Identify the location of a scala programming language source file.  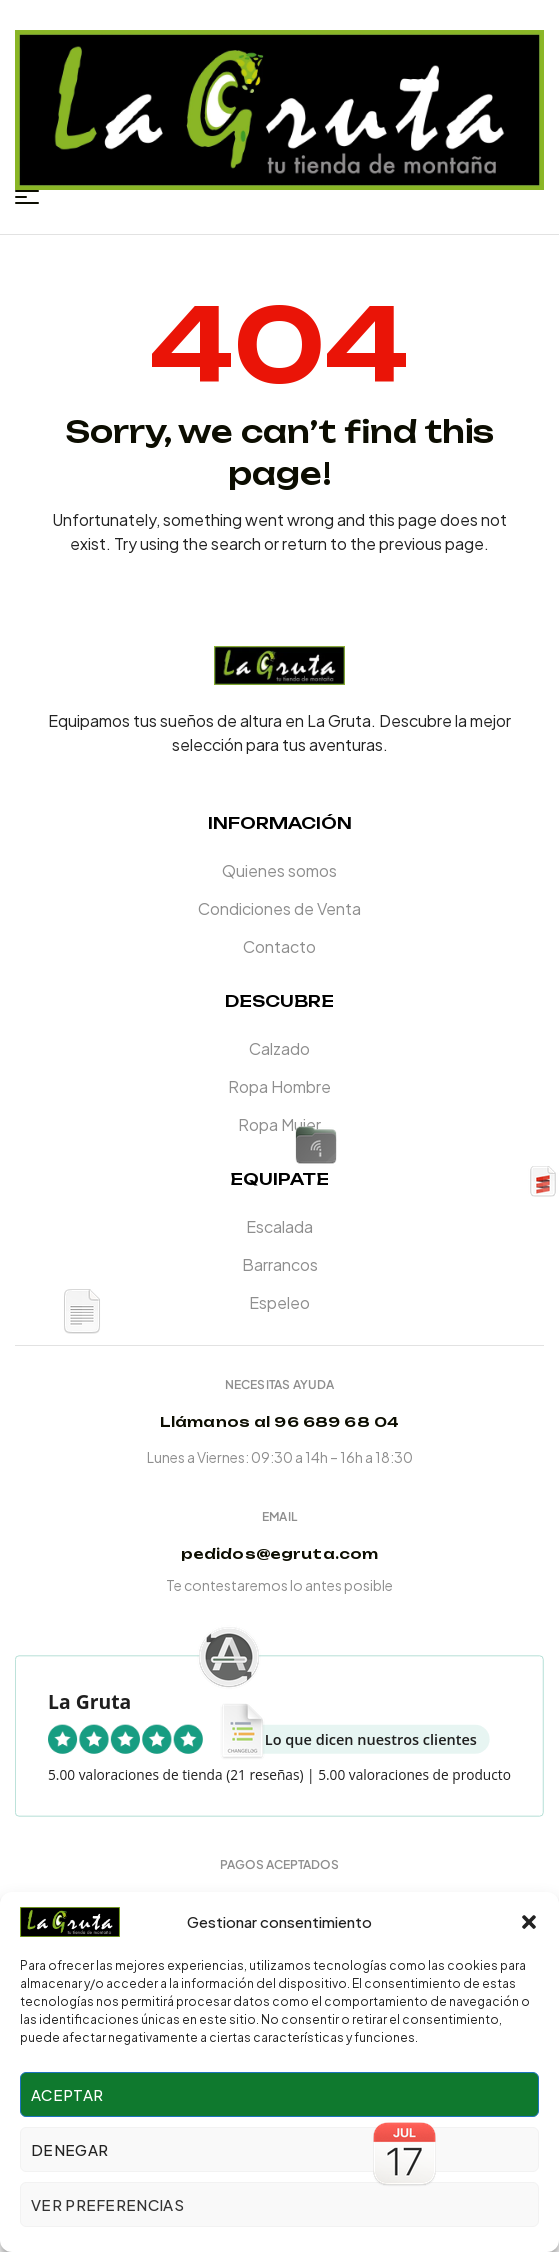
(543, 1181).